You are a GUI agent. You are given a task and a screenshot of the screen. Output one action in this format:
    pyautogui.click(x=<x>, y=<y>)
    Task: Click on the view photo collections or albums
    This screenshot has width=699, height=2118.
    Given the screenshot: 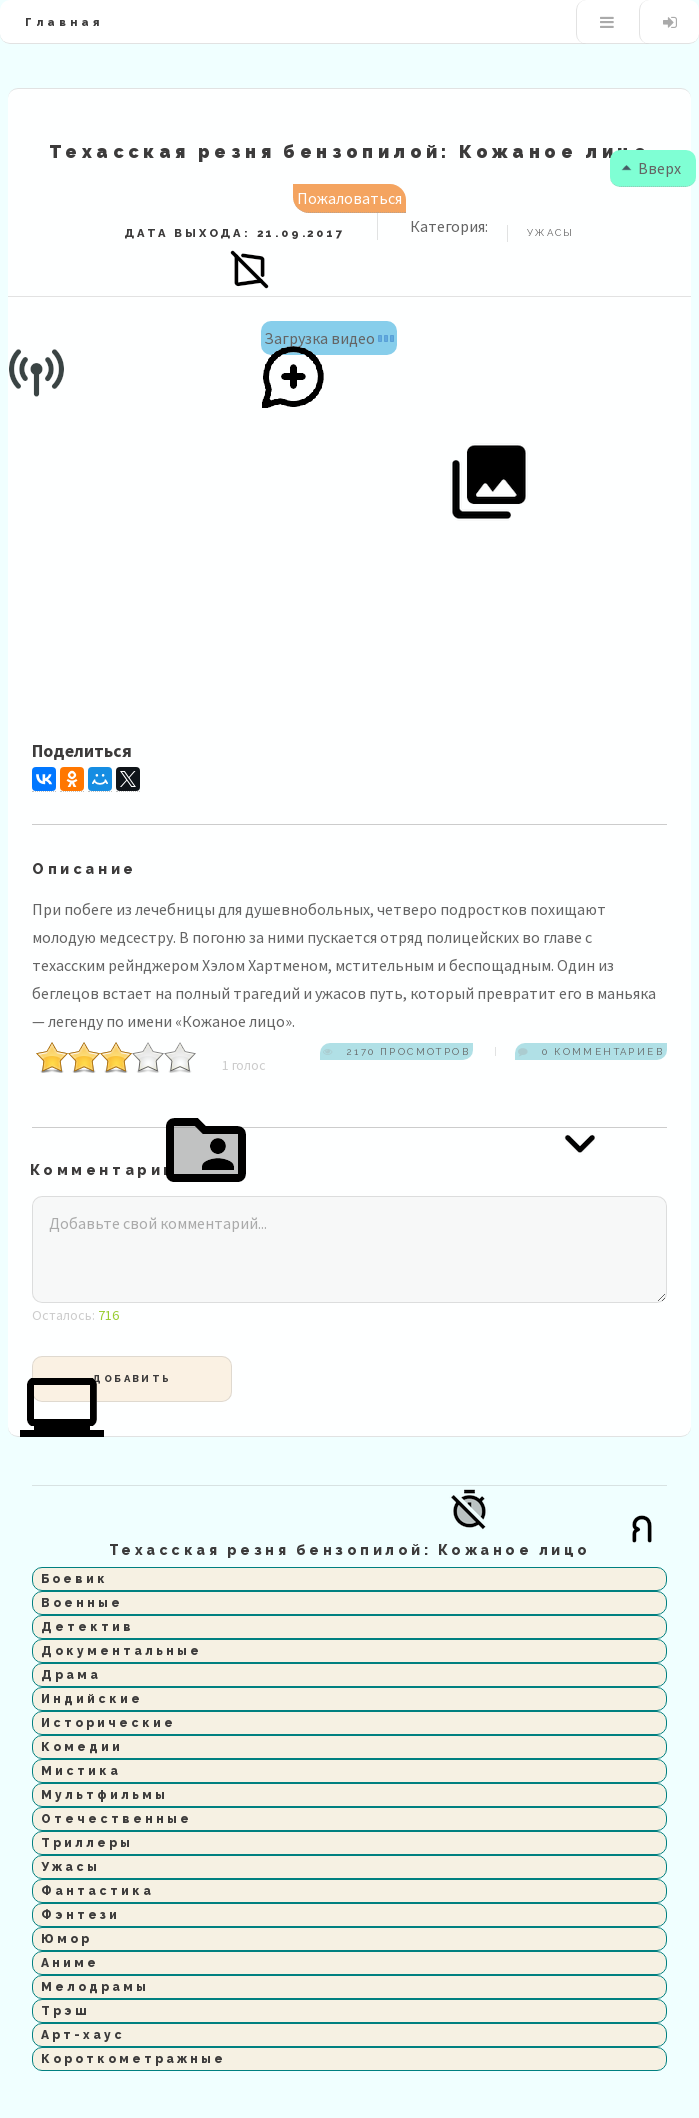 What is the action you would take?
    pyautogui.click(x=489, y=482)
    